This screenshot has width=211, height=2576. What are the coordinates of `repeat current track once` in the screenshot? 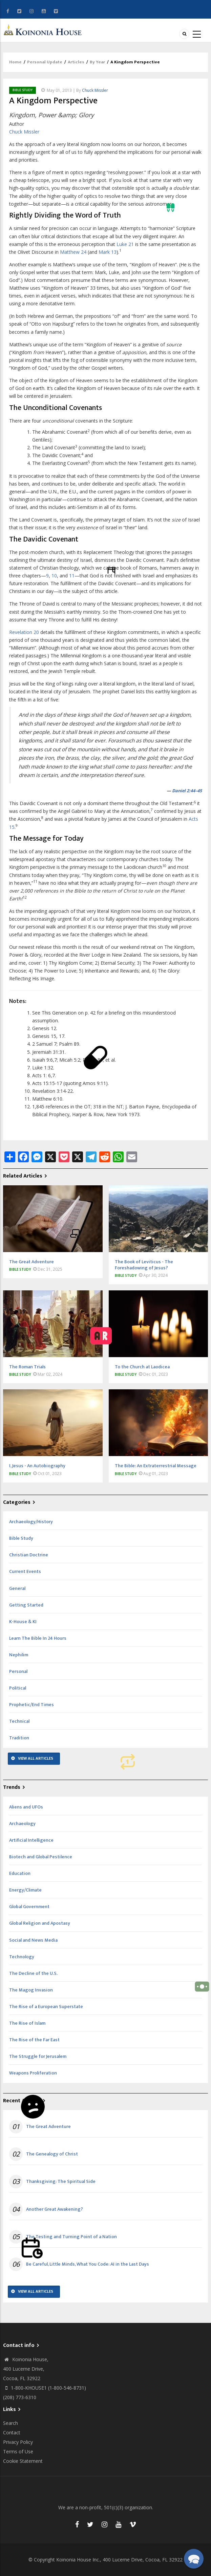 It's located at (128, 1762).